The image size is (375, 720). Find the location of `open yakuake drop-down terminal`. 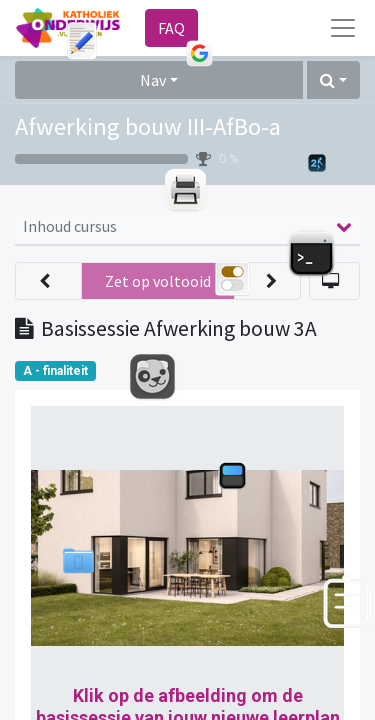

open yakuake drop-down terminal is located at coordinates (311, 253).